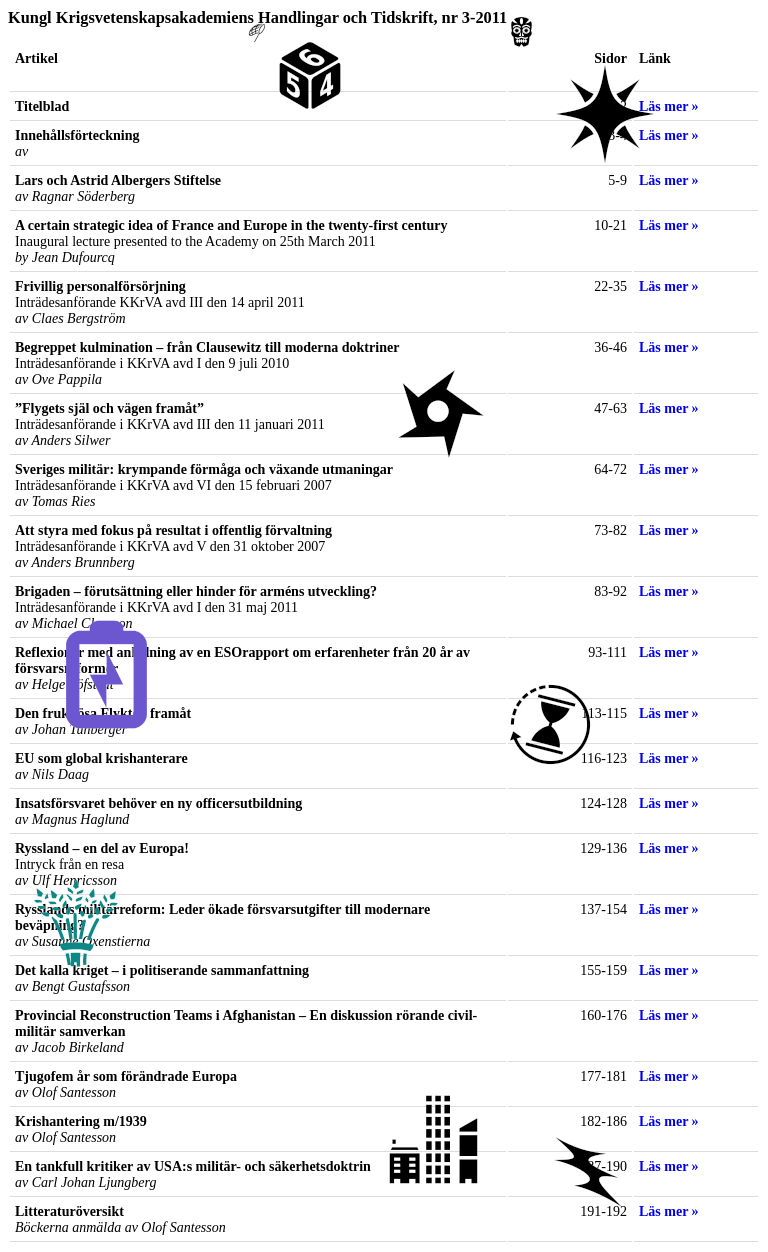 This screenshot has height=1252, width=768. I want to click on view battery status or power level, so click(106, 674).